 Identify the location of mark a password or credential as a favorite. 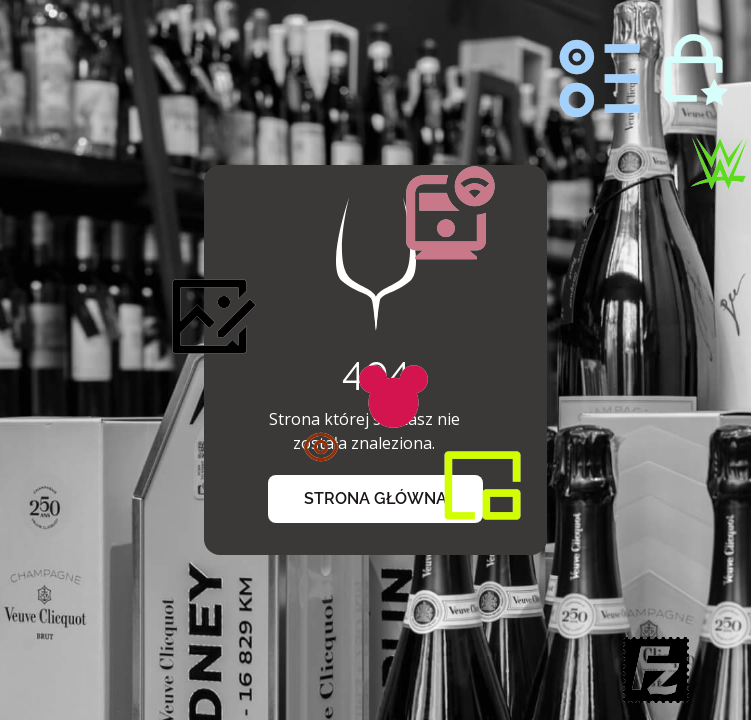
(693, 69).